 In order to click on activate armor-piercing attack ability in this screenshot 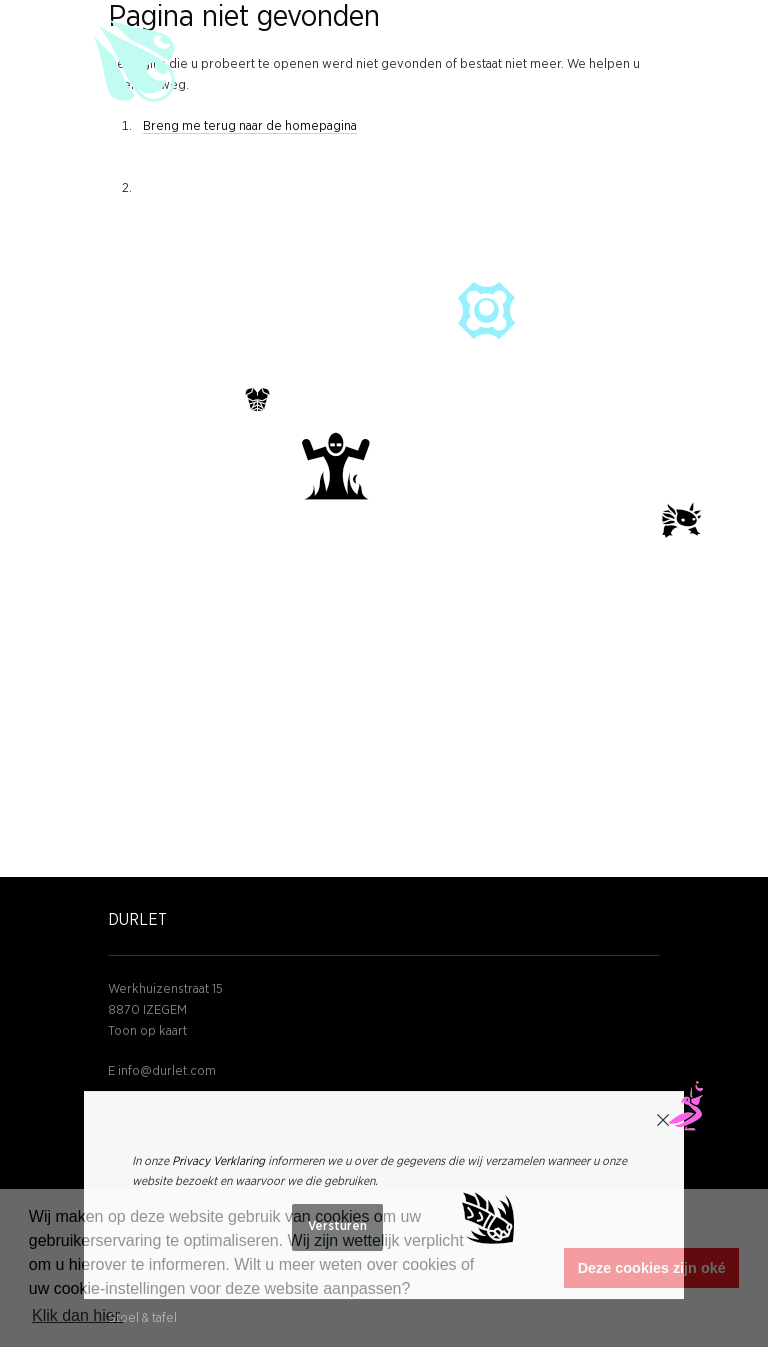, I will do `click(488, 1218)`.